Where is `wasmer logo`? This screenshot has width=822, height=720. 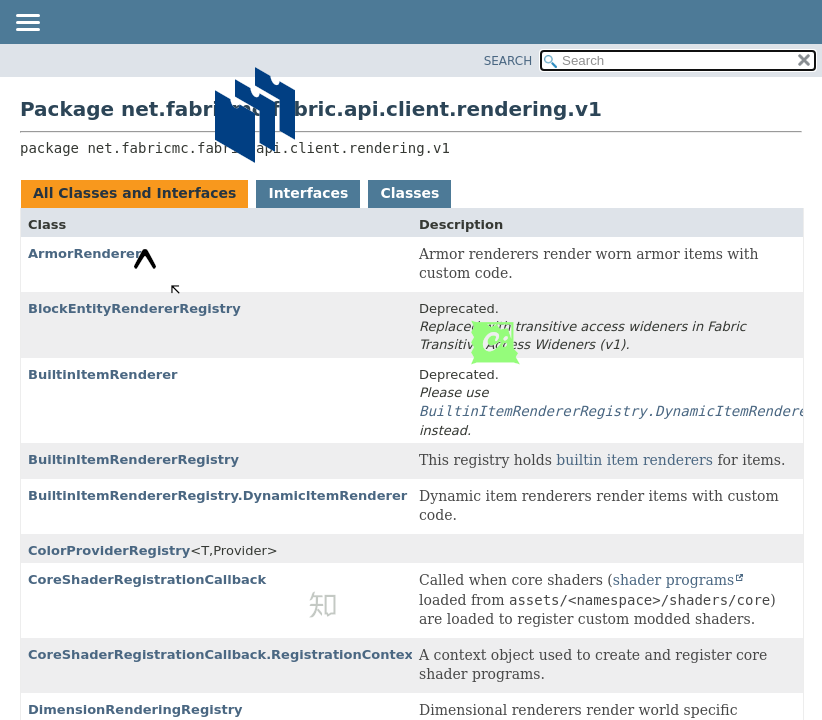
wasmer logo is located at coordinates (255, 115).